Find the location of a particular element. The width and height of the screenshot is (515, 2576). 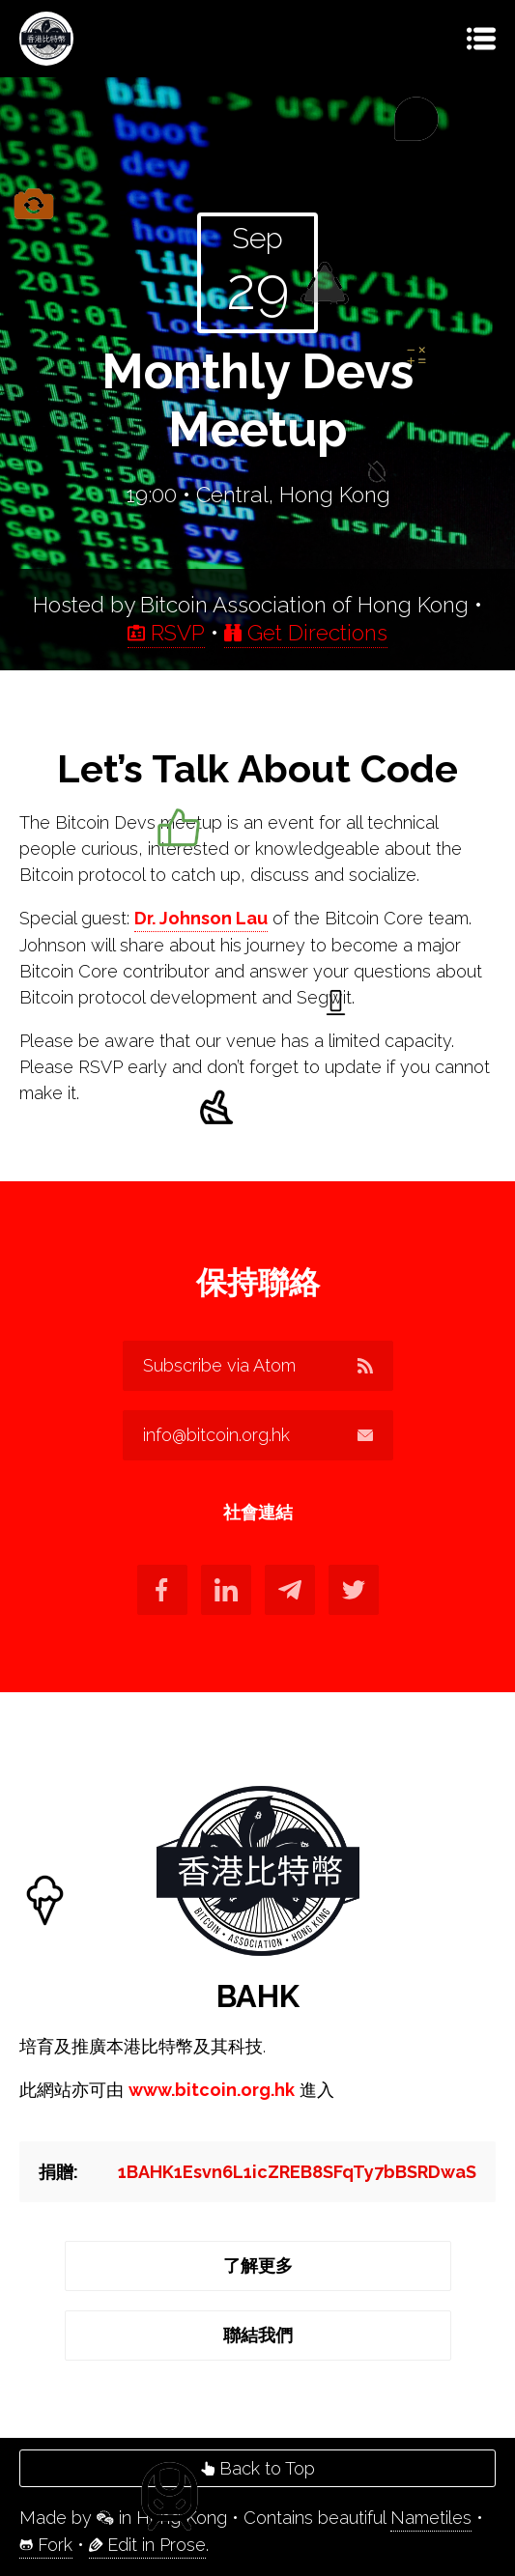

switch between front and rear camera is located at coordinates (34, 204).